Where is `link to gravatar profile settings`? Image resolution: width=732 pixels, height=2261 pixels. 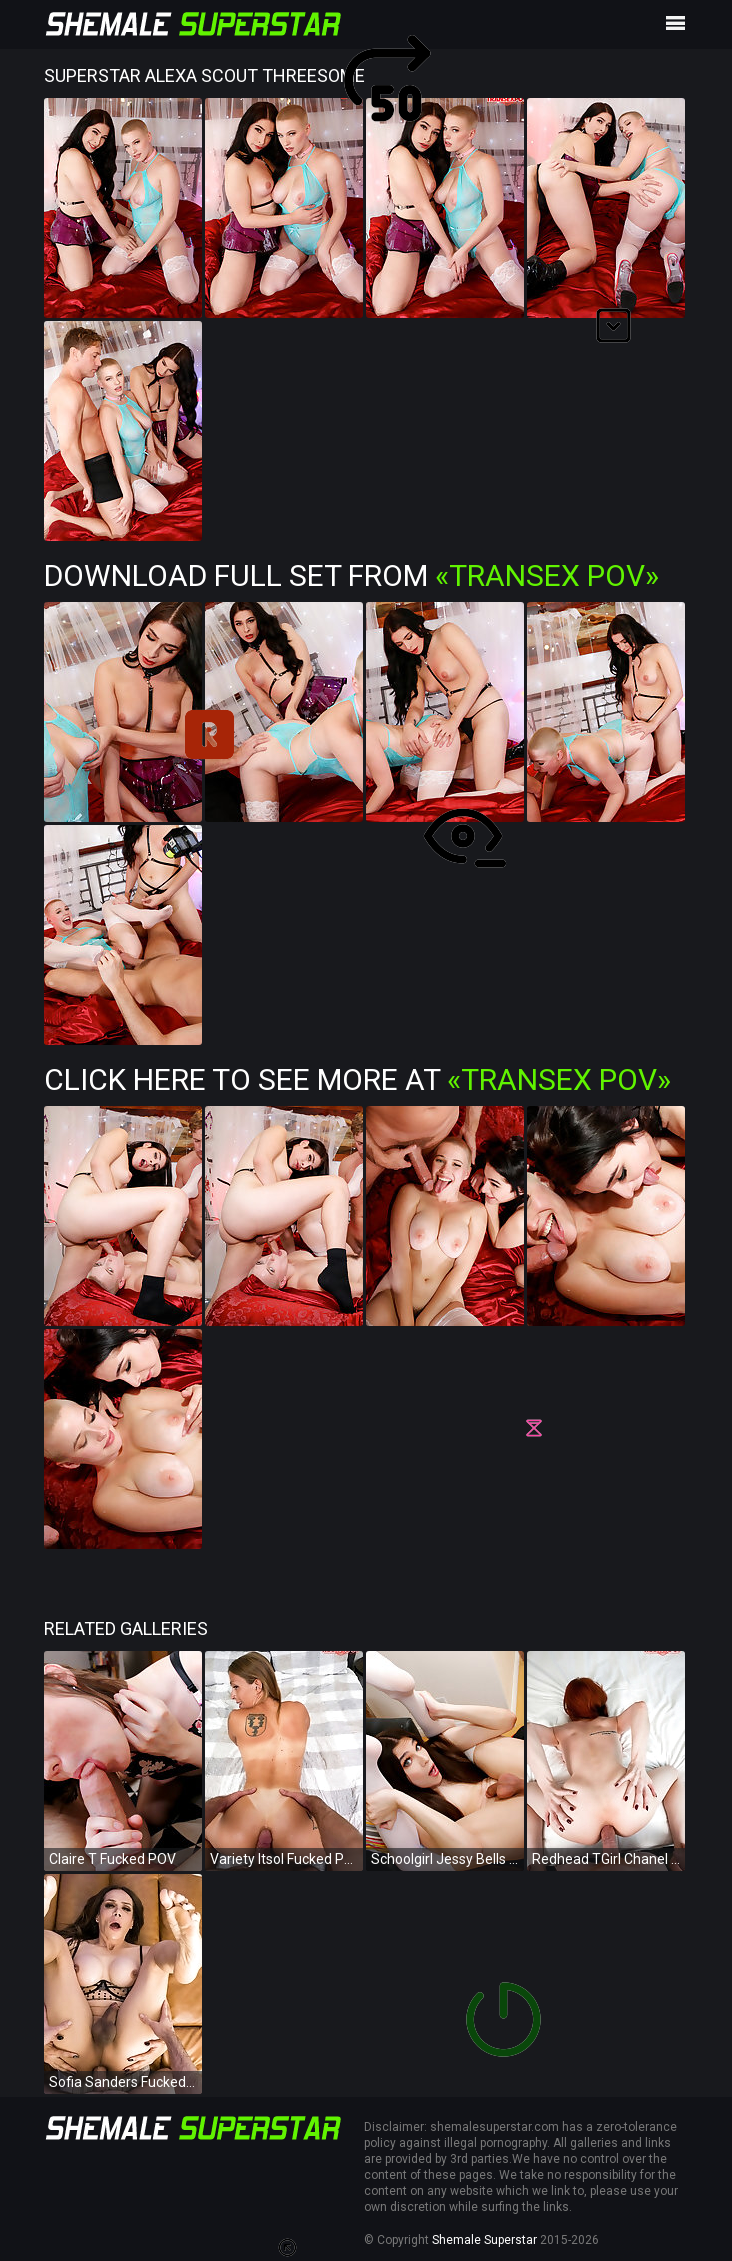
link to gravatar profile settings is located at coordinates (503, 2019).